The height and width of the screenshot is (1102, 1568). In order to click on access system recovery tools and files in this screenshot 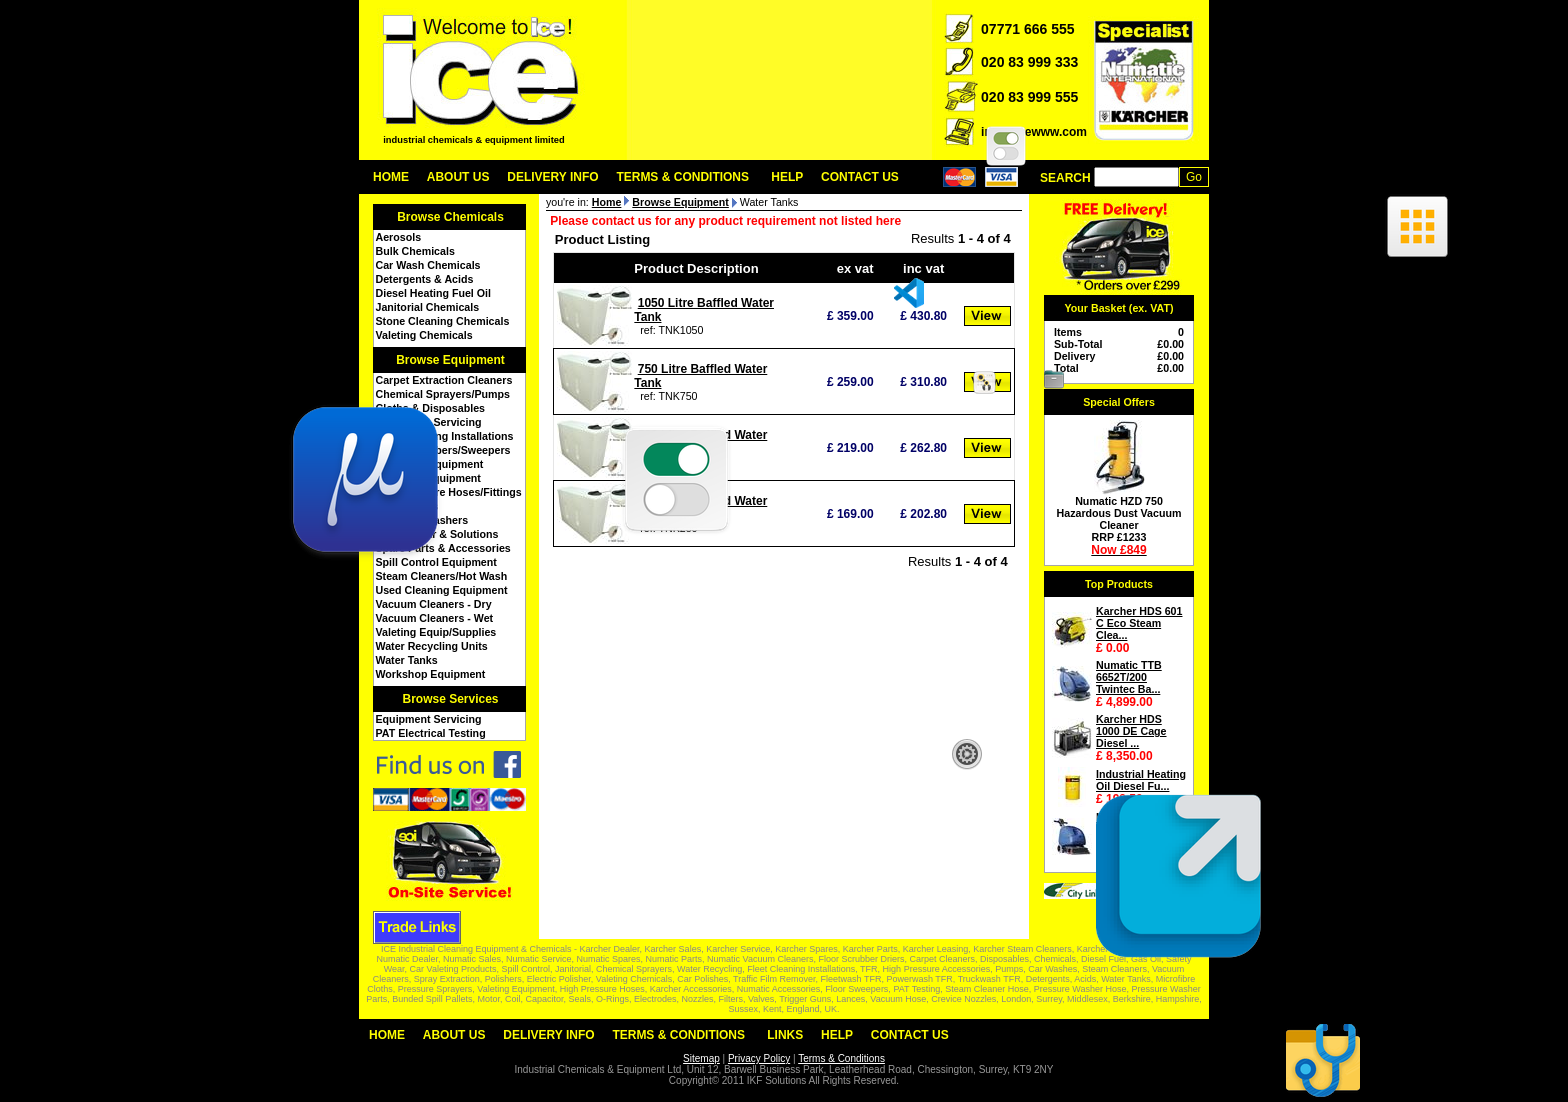, I will do `click(1323, 1061)`.